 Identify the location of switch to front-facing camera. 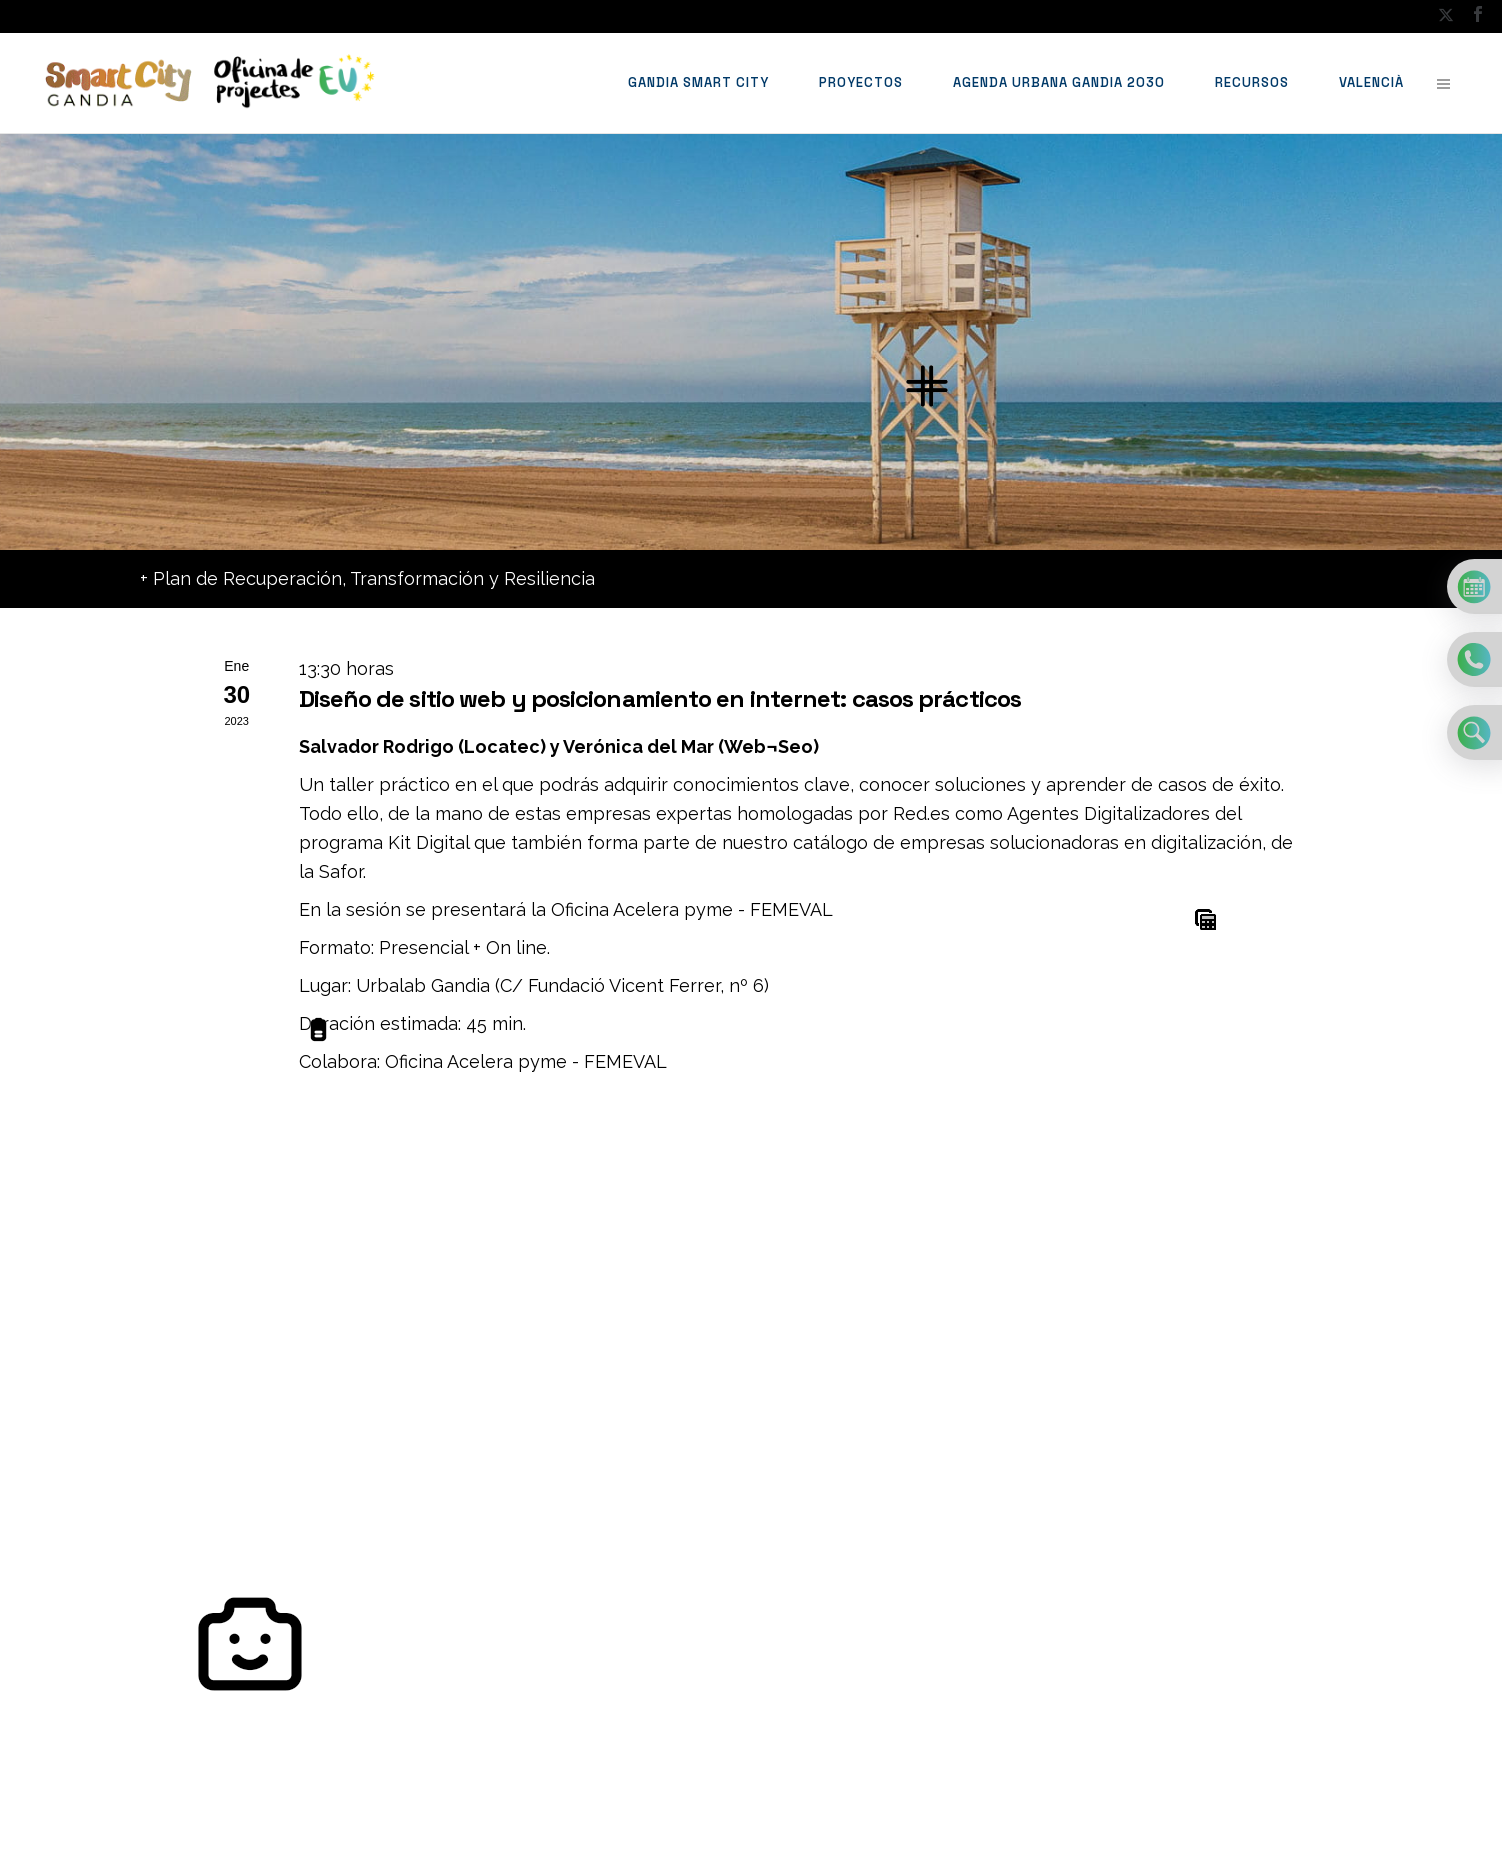
(250, 1644).